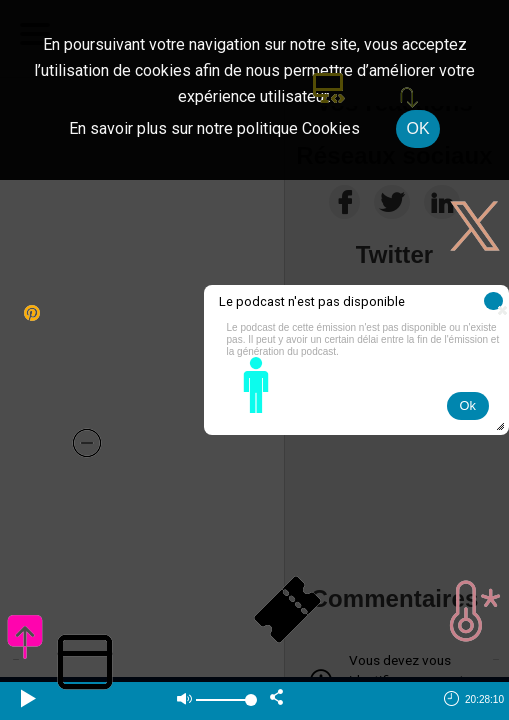 This screenshot has height=720, width=509. What do you see at coordinates (468, 611) in the screenshot?
I see `indicates low temperature or cold conditions` at bounding box center [468, 611].